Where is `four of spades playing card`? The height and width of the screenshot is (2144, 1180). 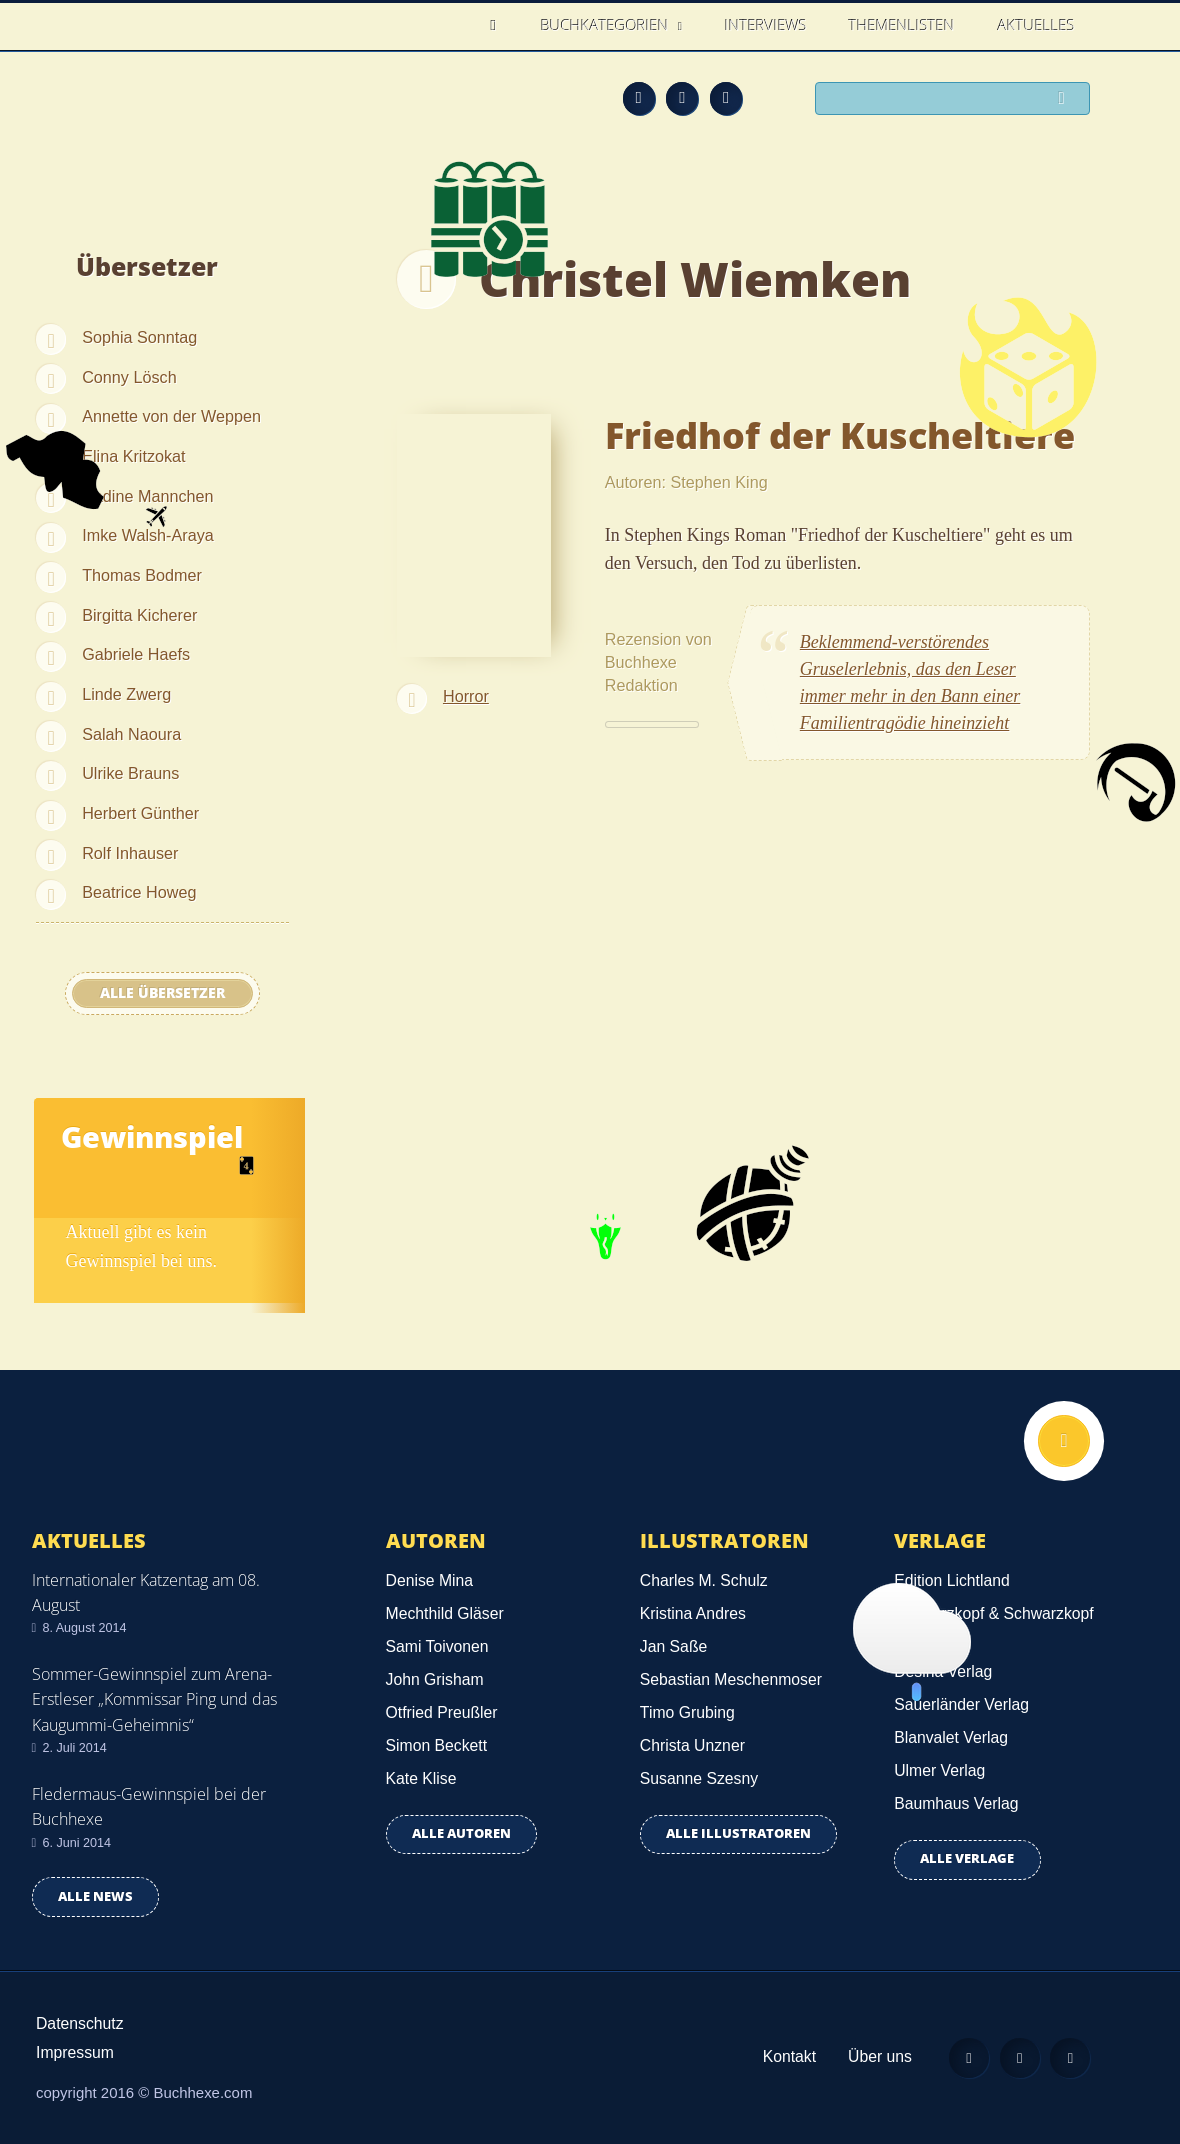
four of spades playing card is located at coordinates (246, 1165).